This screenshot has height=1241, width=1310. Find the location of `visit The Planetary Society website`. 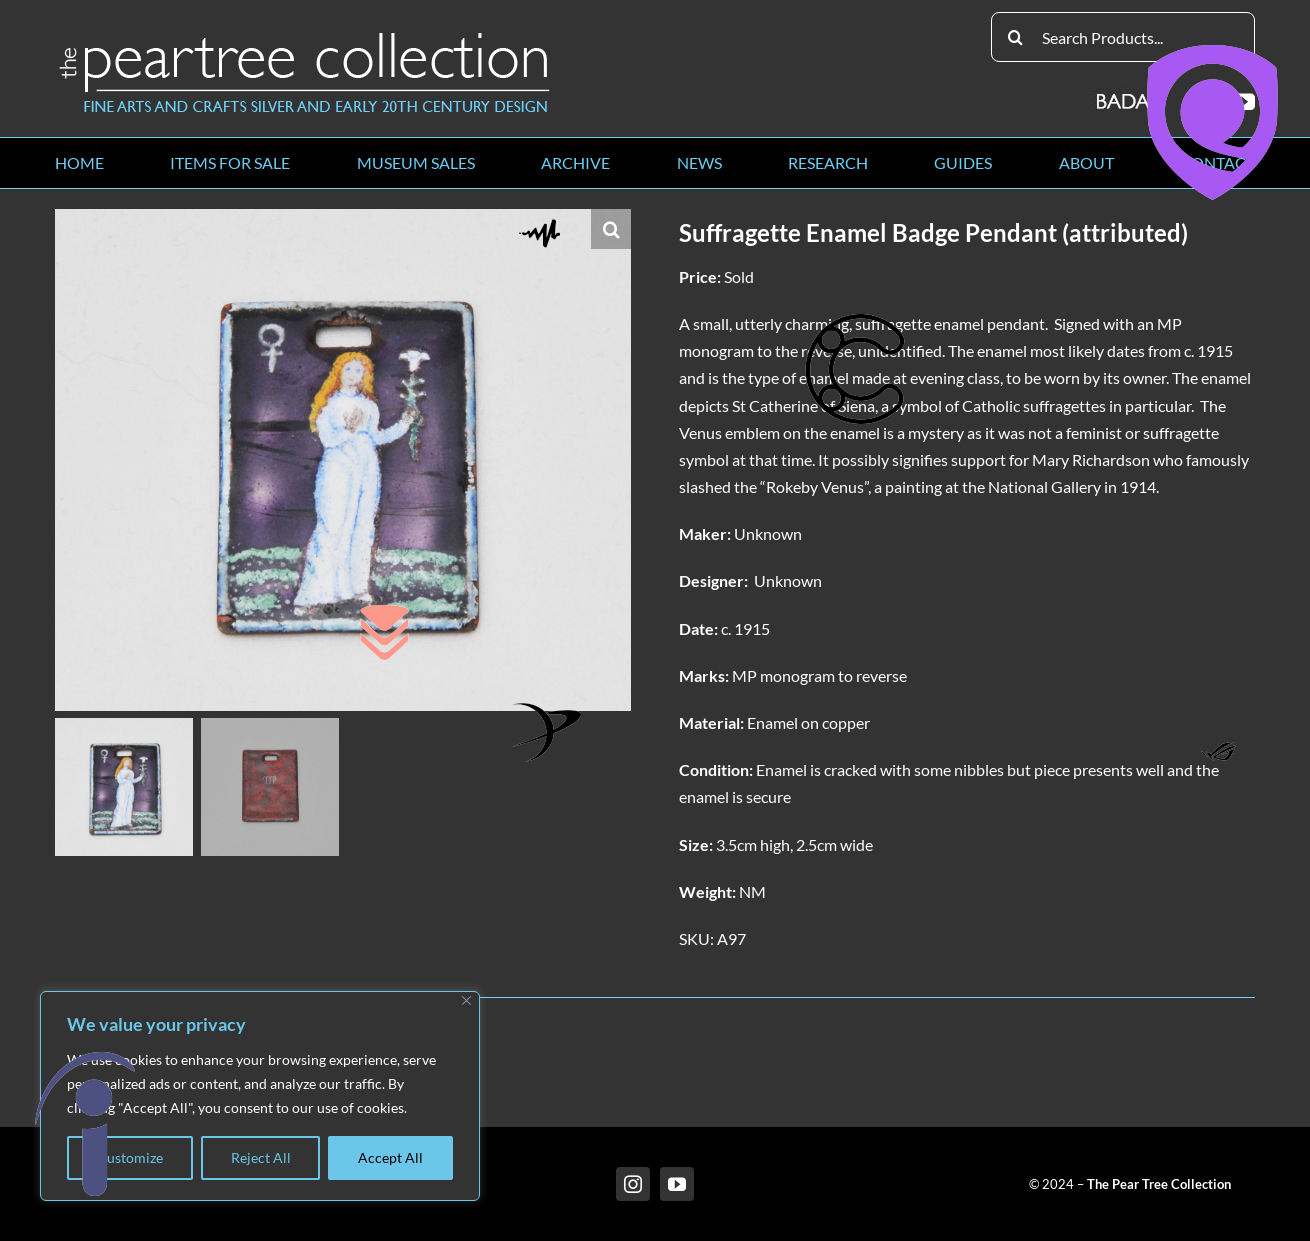

visit The Planetary Society website is located at coordinates (546, 732).